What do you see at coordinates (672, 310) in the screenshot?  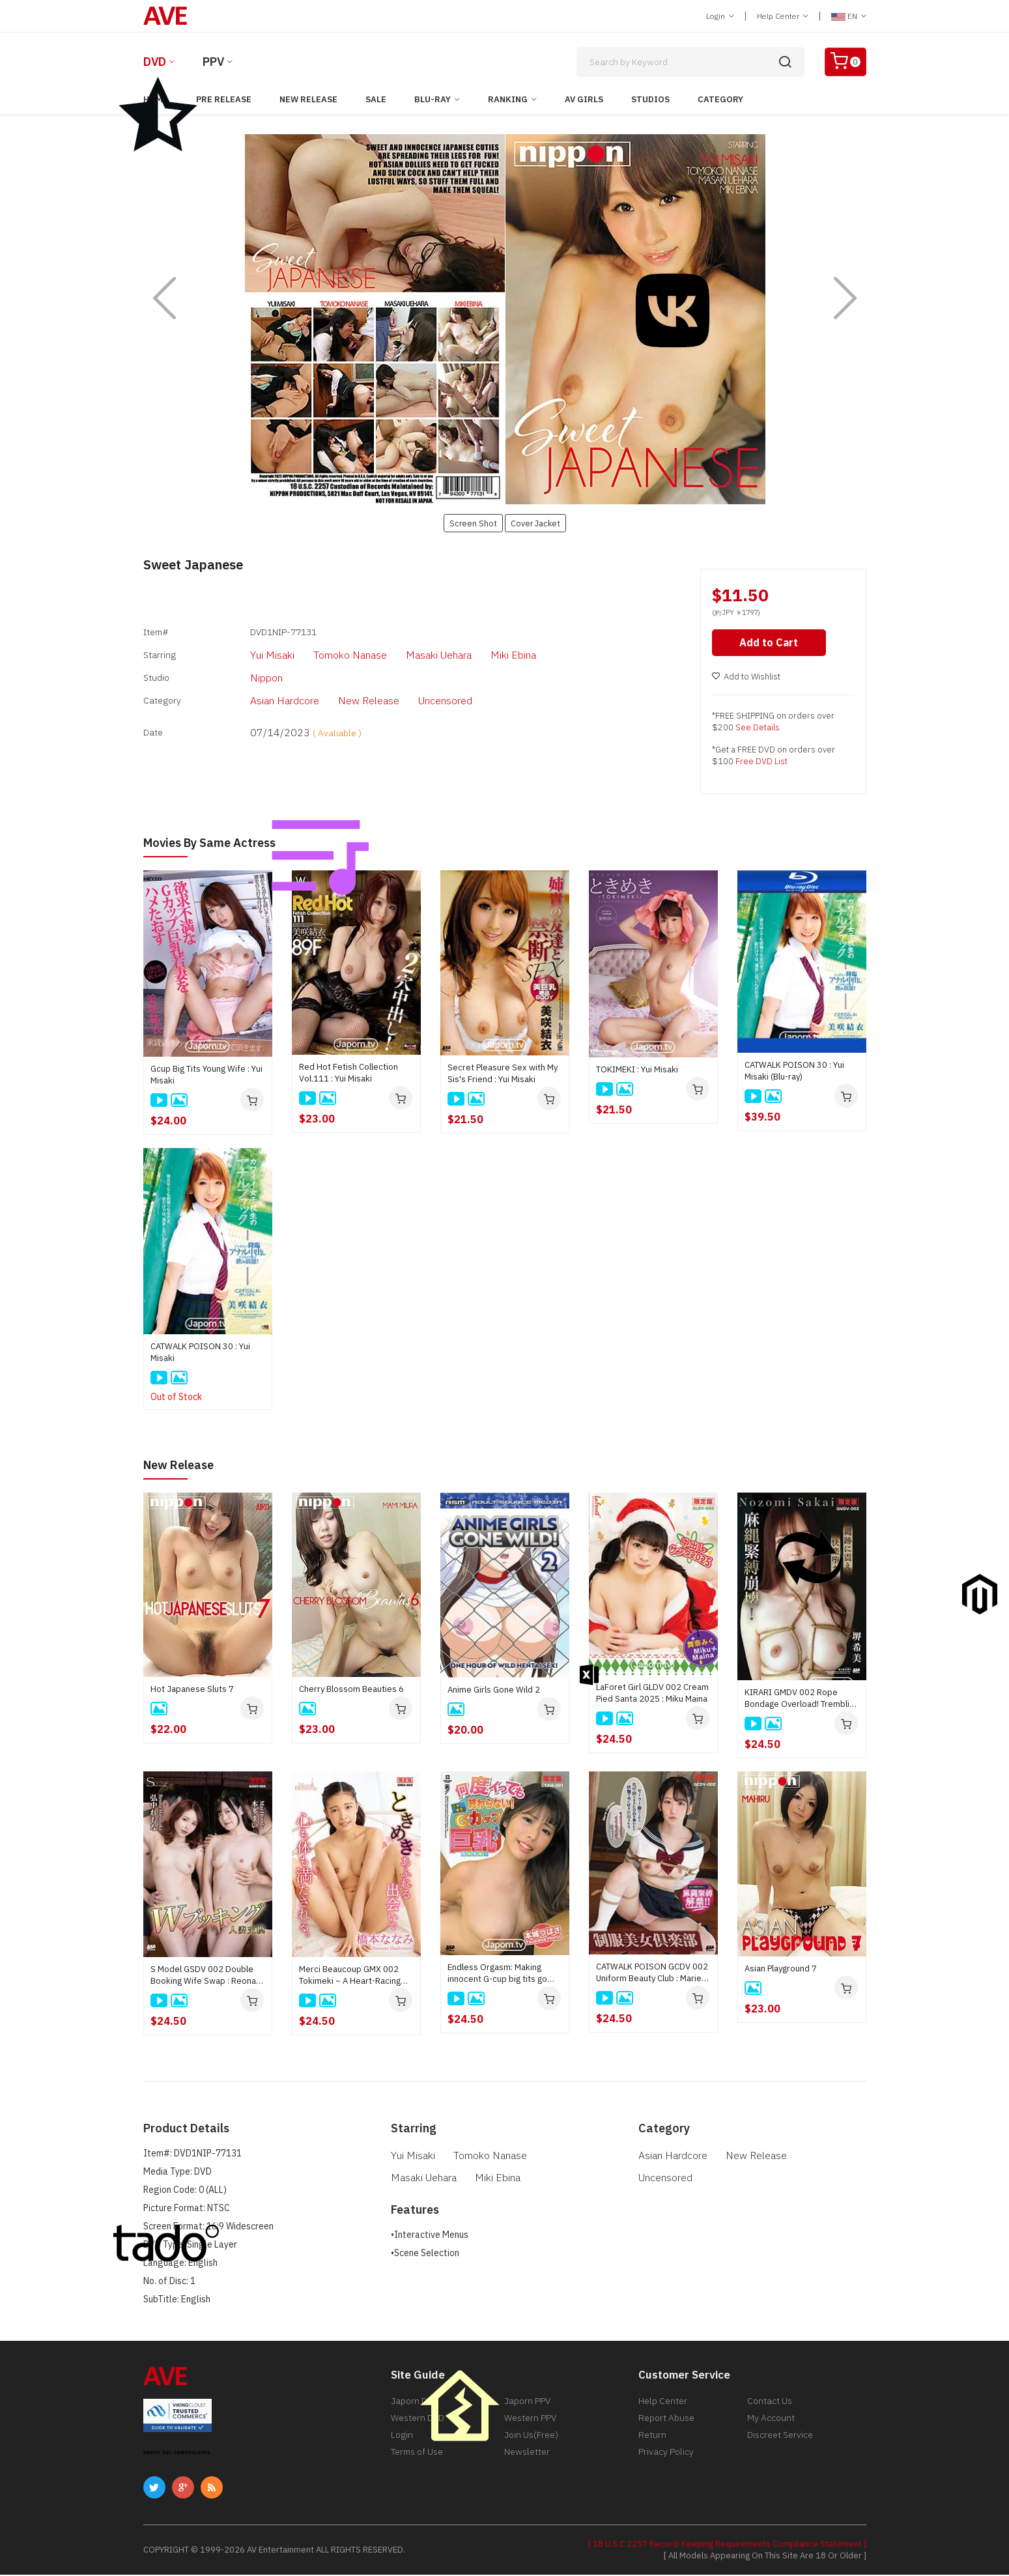 I see `open VK social network app` at bounding box center [672, 310].